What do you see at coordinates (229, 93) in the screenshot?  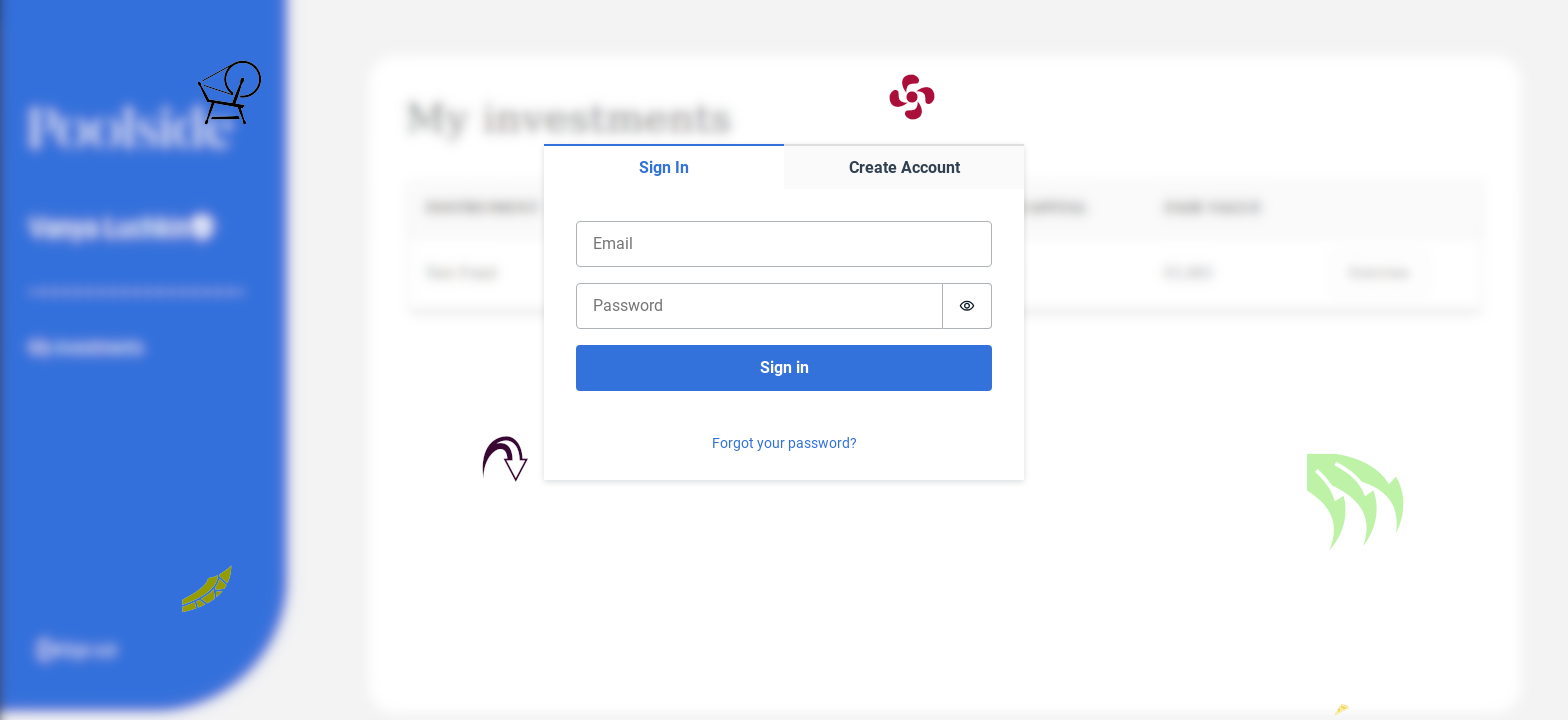 I see `spinning wheel crafting or fiber arts activity` at bounding box center [229, 93].